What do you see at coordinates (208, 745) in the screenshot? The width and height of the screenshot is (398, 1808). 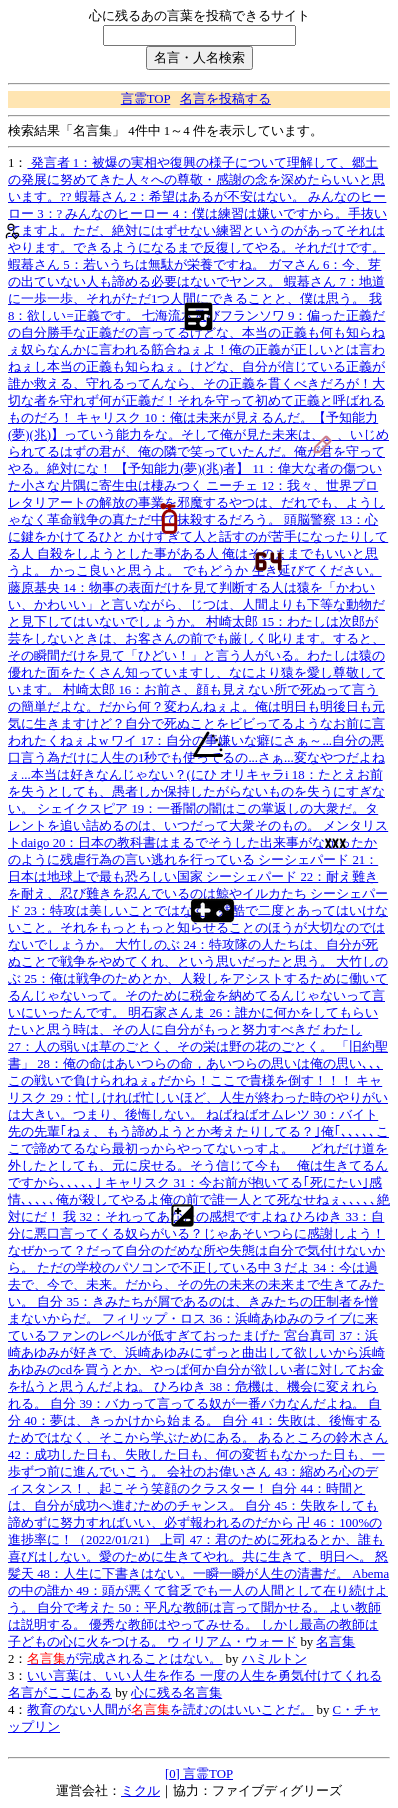 I see `measure or adjust an angle` at bounding box center [208, 745].